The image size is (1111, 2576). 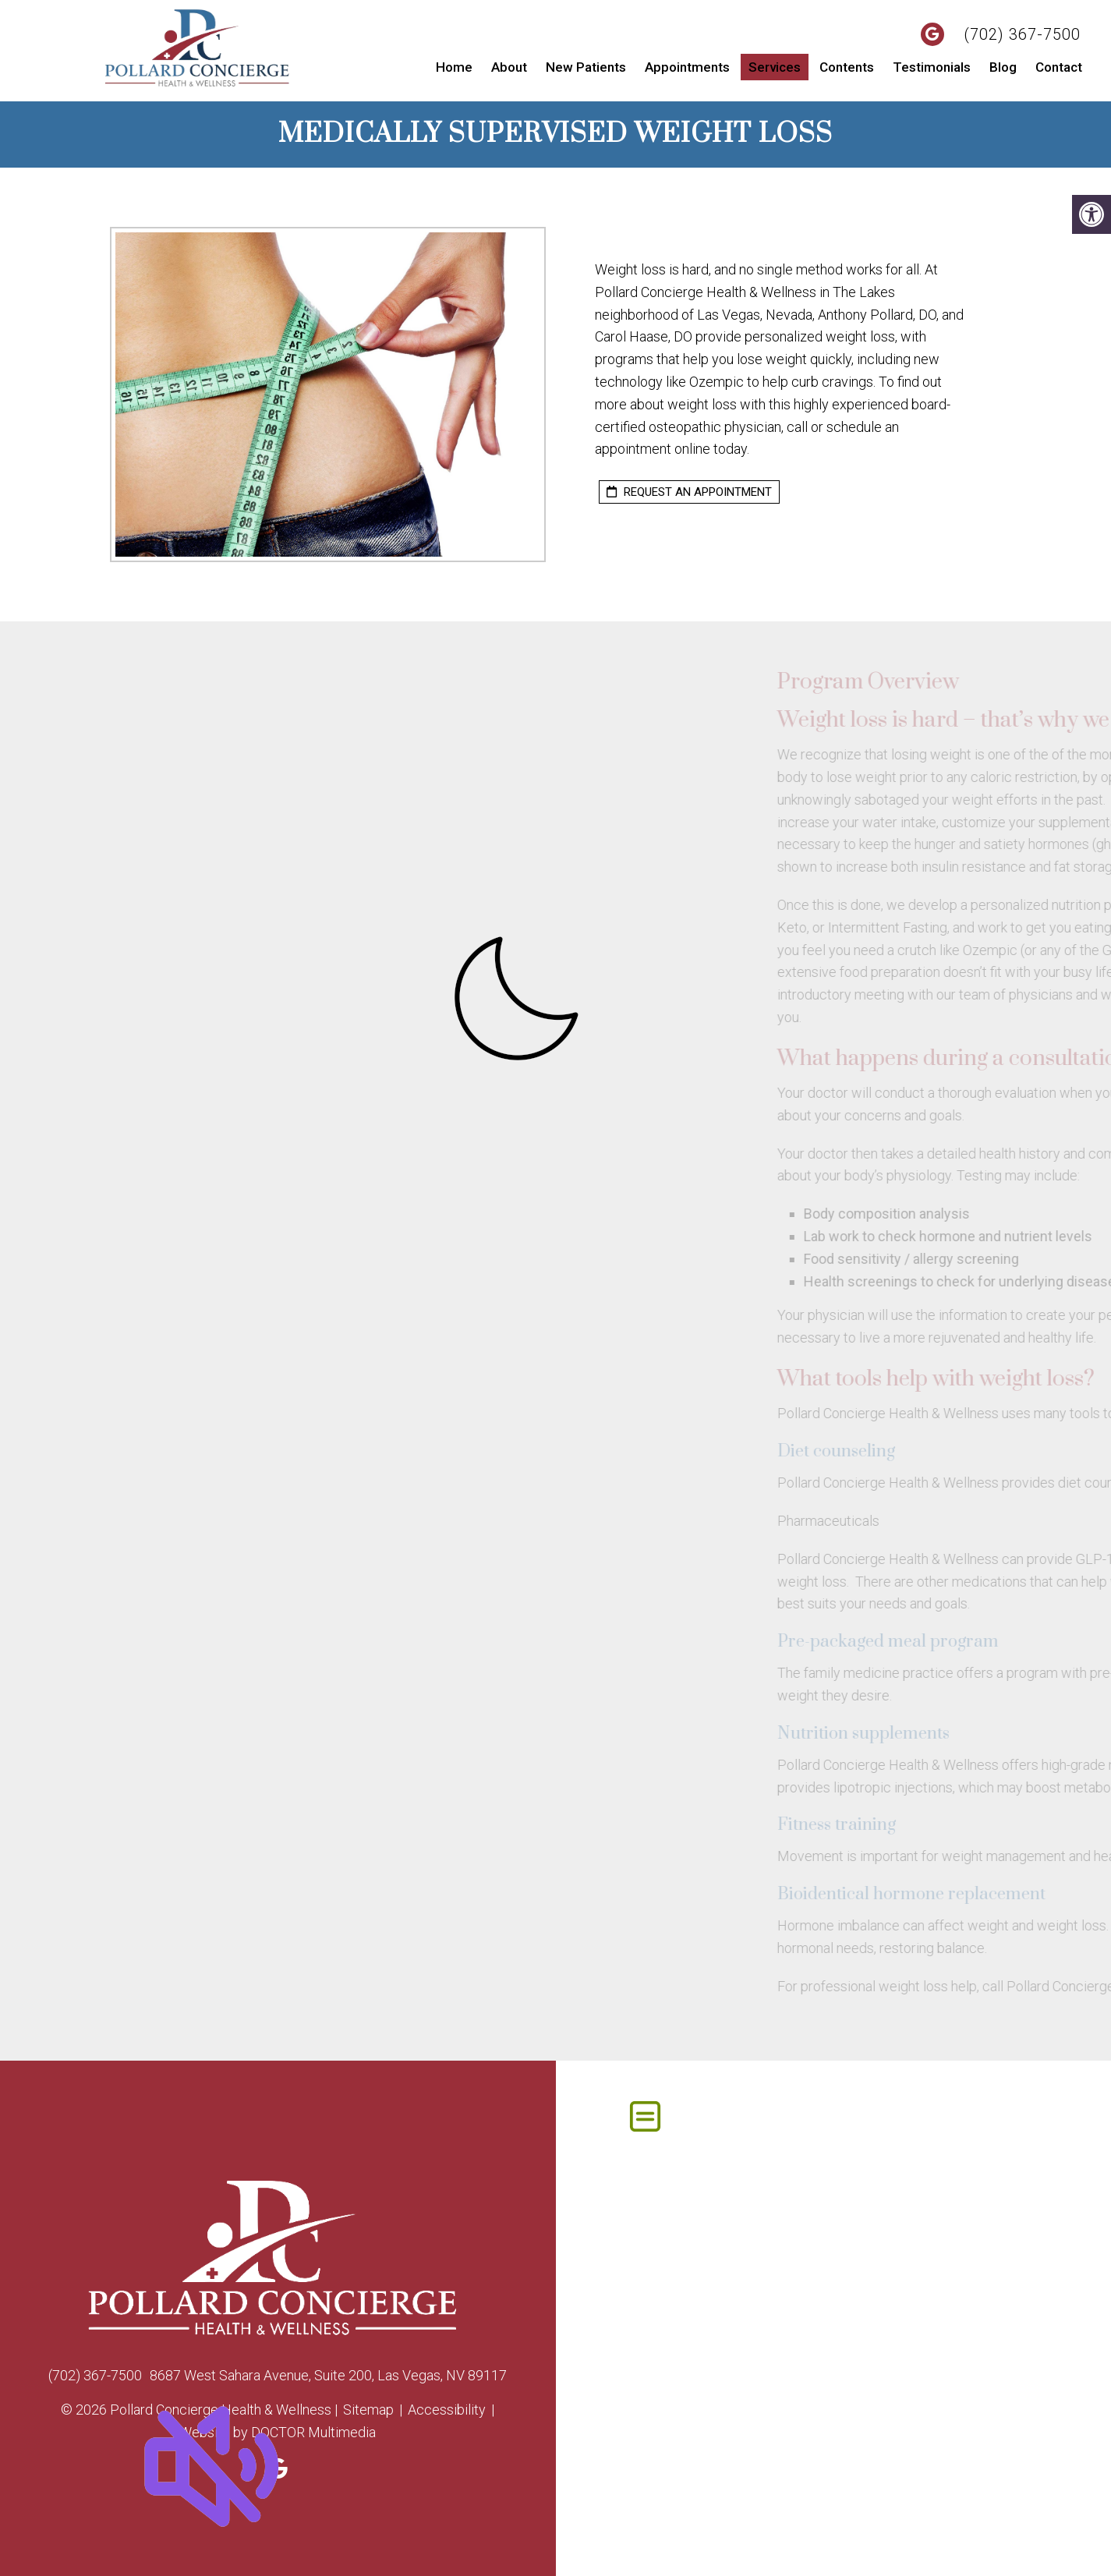 What do you see at coordinates (512, 1002) in the screenshot?
I see `toggle dark mode or night theme` at bounding box center [512, 1002].